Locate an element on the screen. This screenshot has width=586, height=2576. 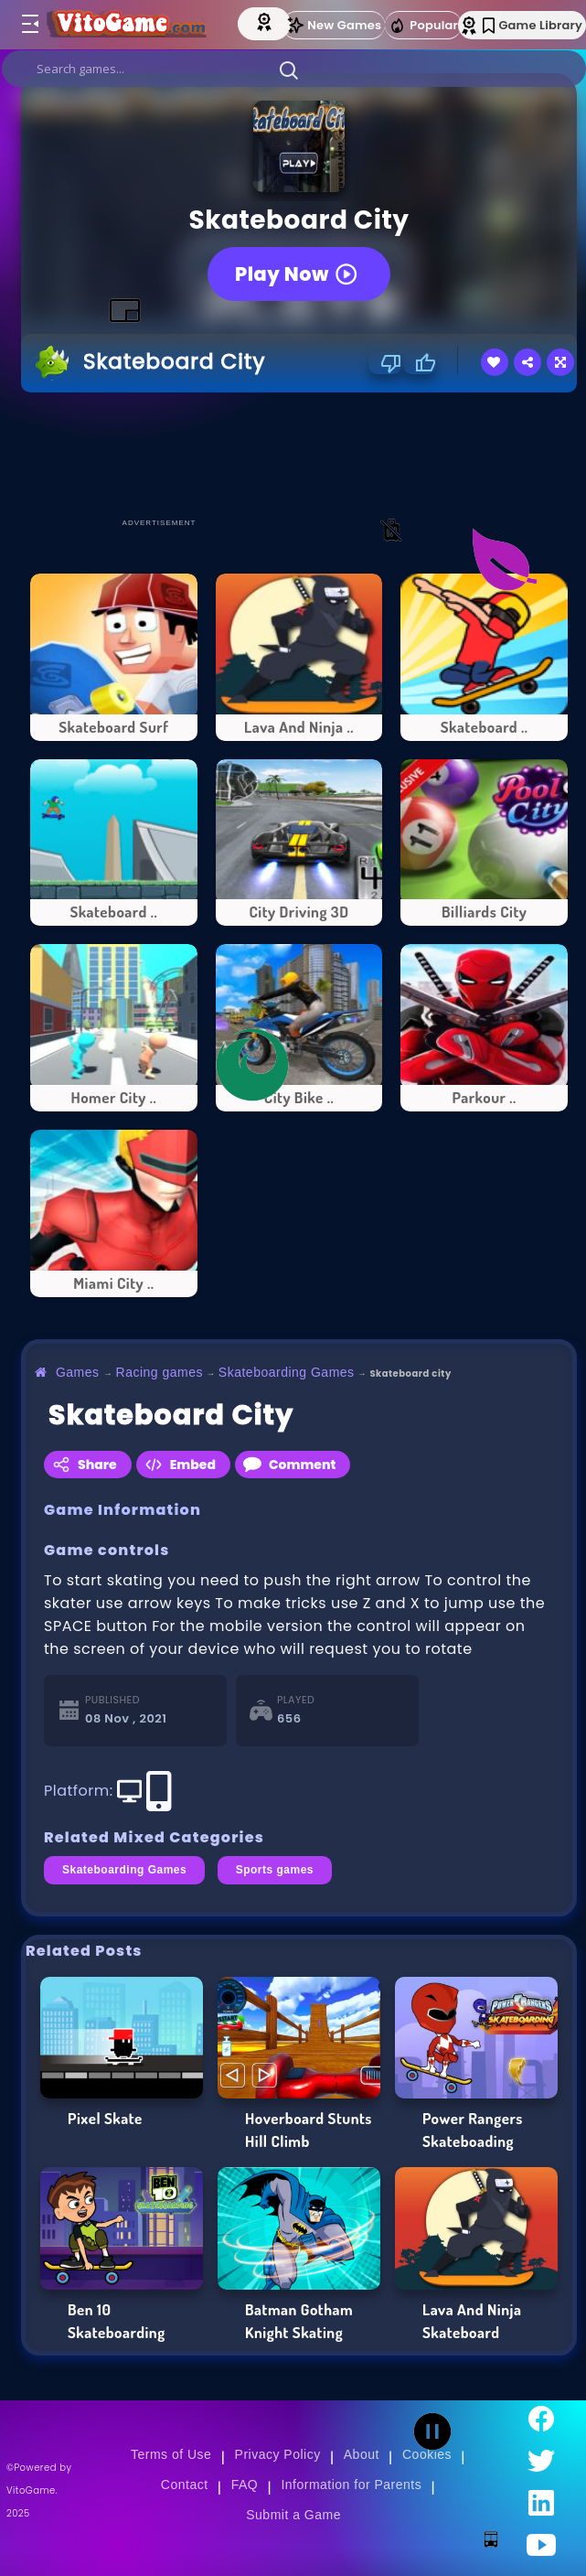
enable picture-in-picture mode is located at coordinates (124, 310).